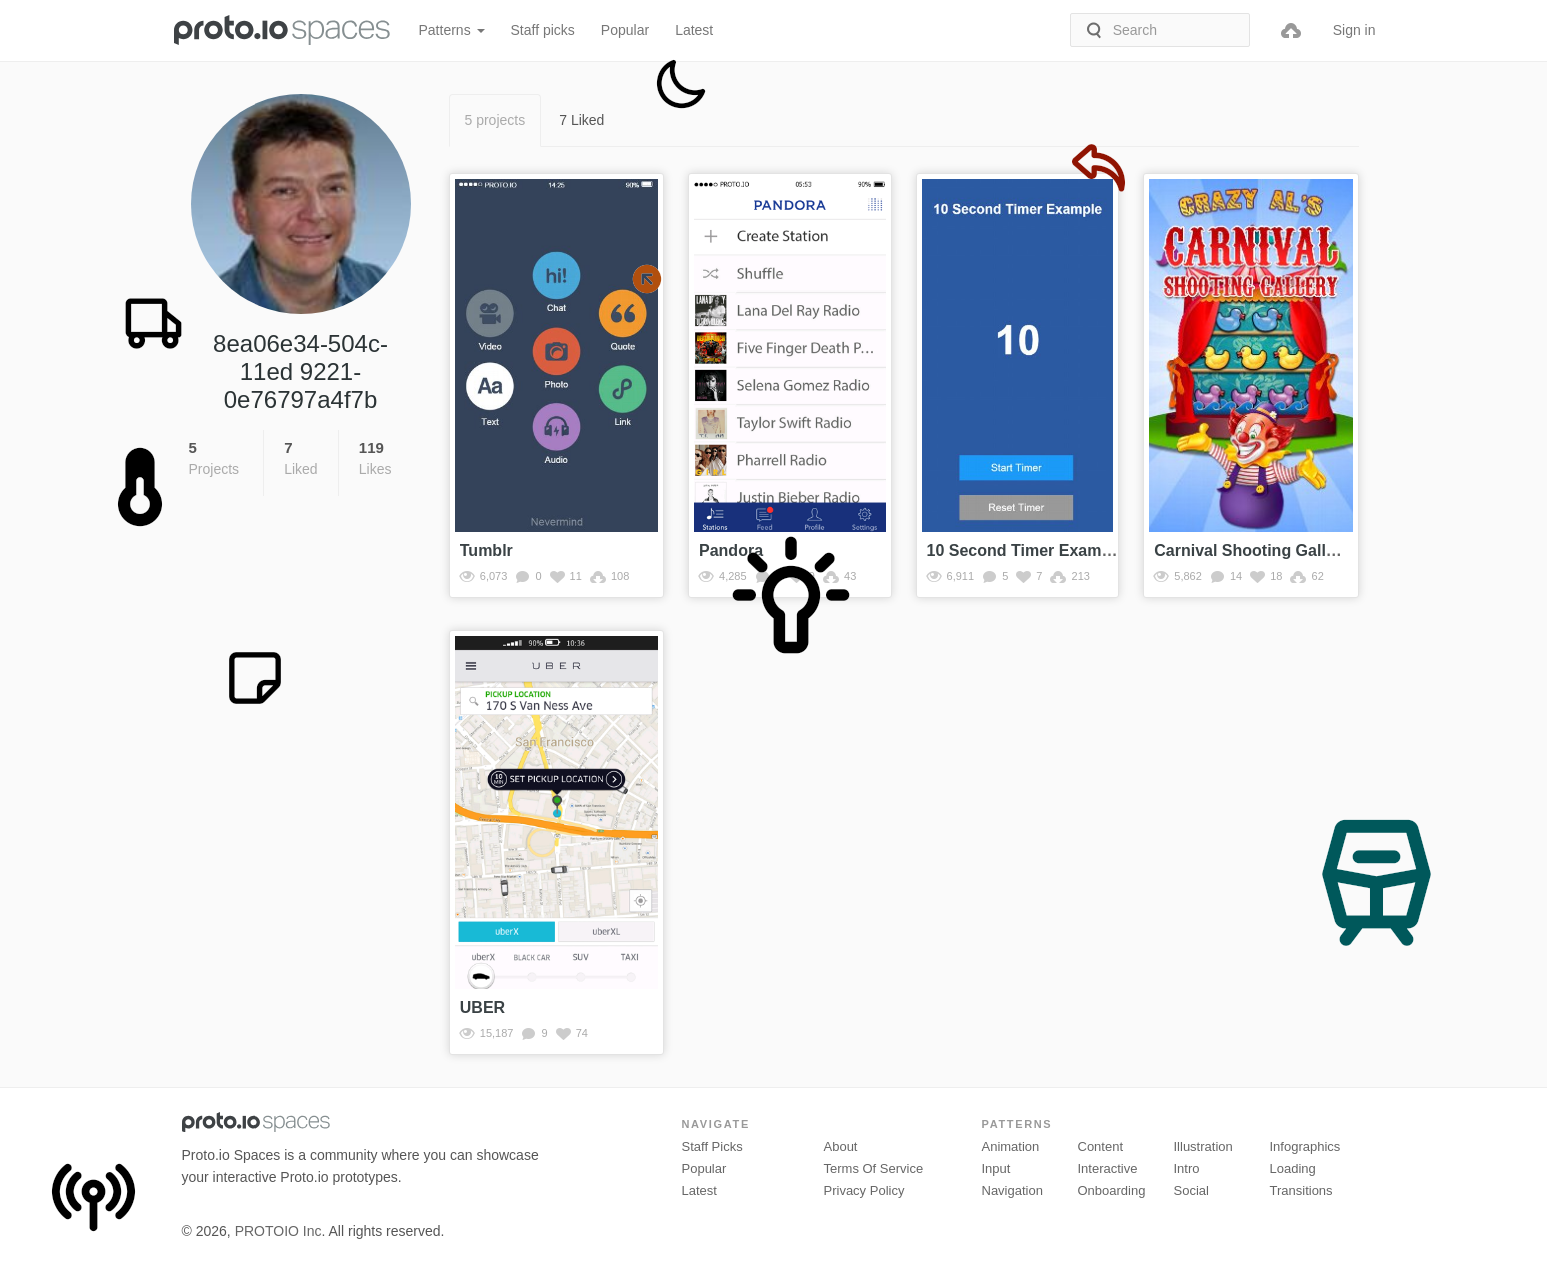 The image size is (1547, 1266). I want to click on access tips or suggestions, so click(791, 595).